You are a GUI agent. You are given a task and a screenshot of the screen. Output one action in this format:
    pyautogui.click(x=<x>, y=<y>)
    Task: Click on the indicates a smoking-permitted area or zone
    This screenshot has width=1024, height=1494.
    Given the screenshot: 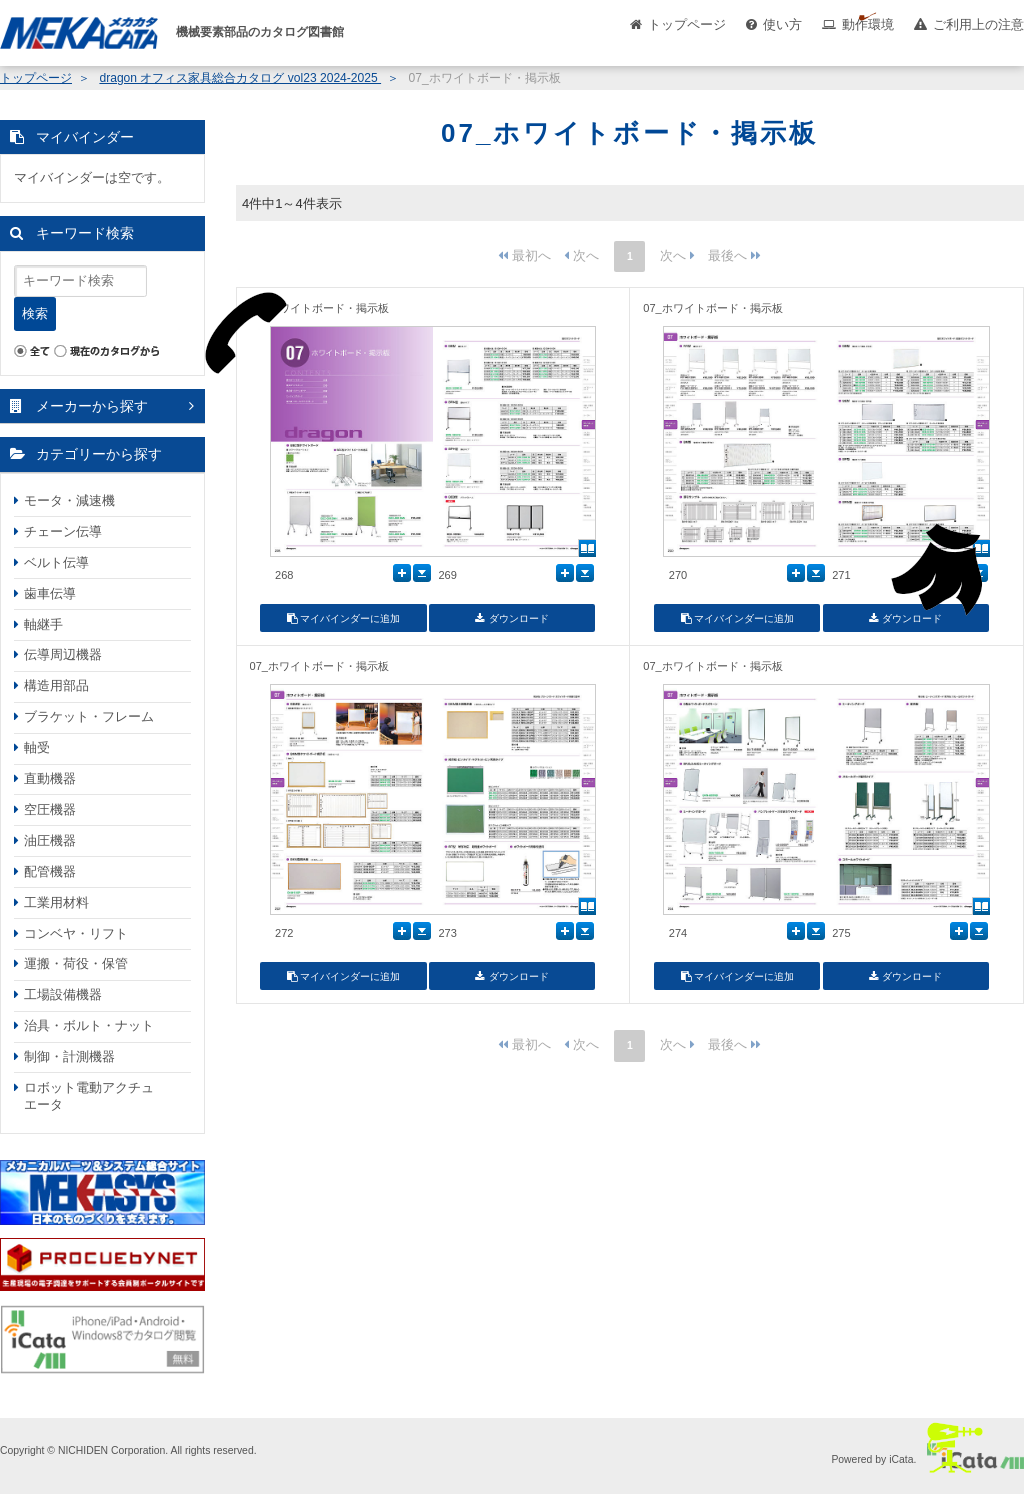 What is the action you would take?
    pyautogui.click(x=867, y=16)
    